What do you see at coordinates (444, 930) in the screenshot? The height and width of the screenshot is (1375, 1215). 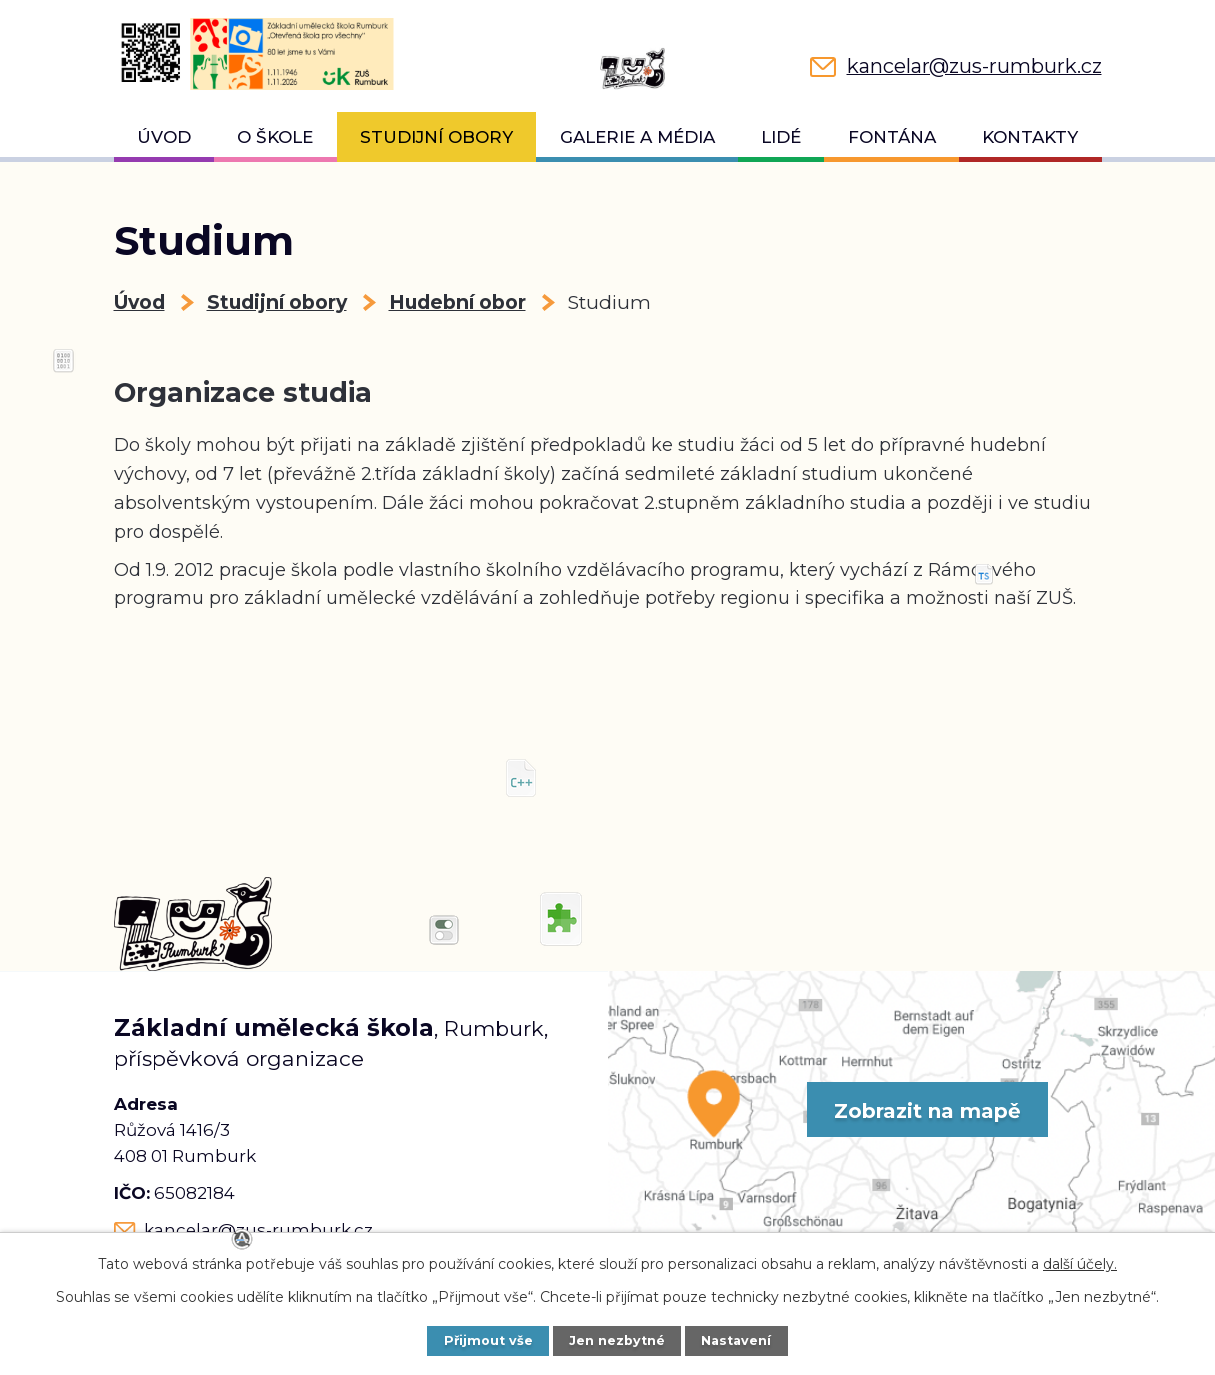 I see `open system settings or preferences` at bounding box center [444, 930].